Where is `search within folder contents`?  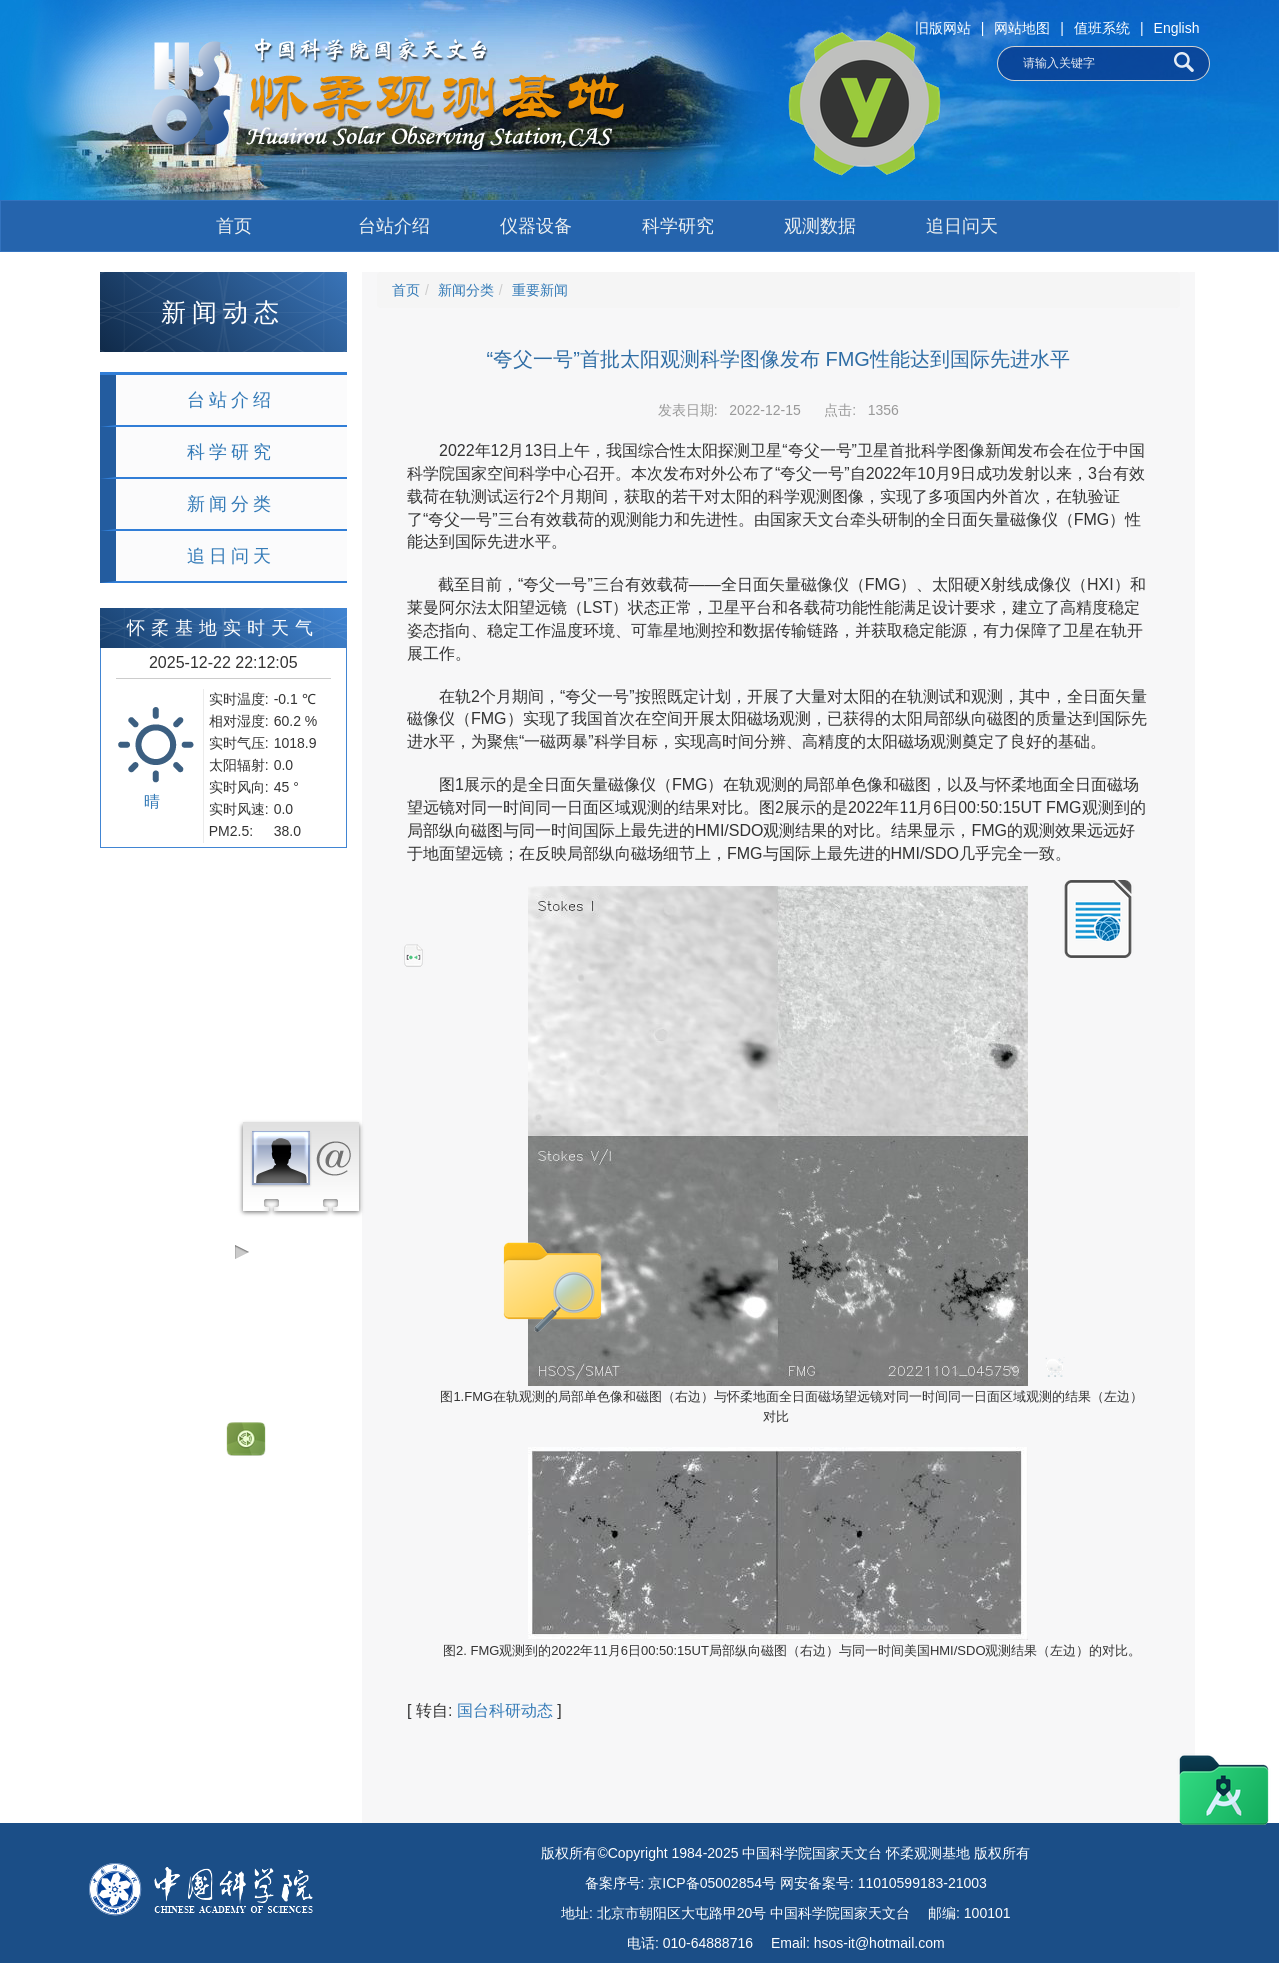 search within folder contents is located at coordinates (552, 1283).